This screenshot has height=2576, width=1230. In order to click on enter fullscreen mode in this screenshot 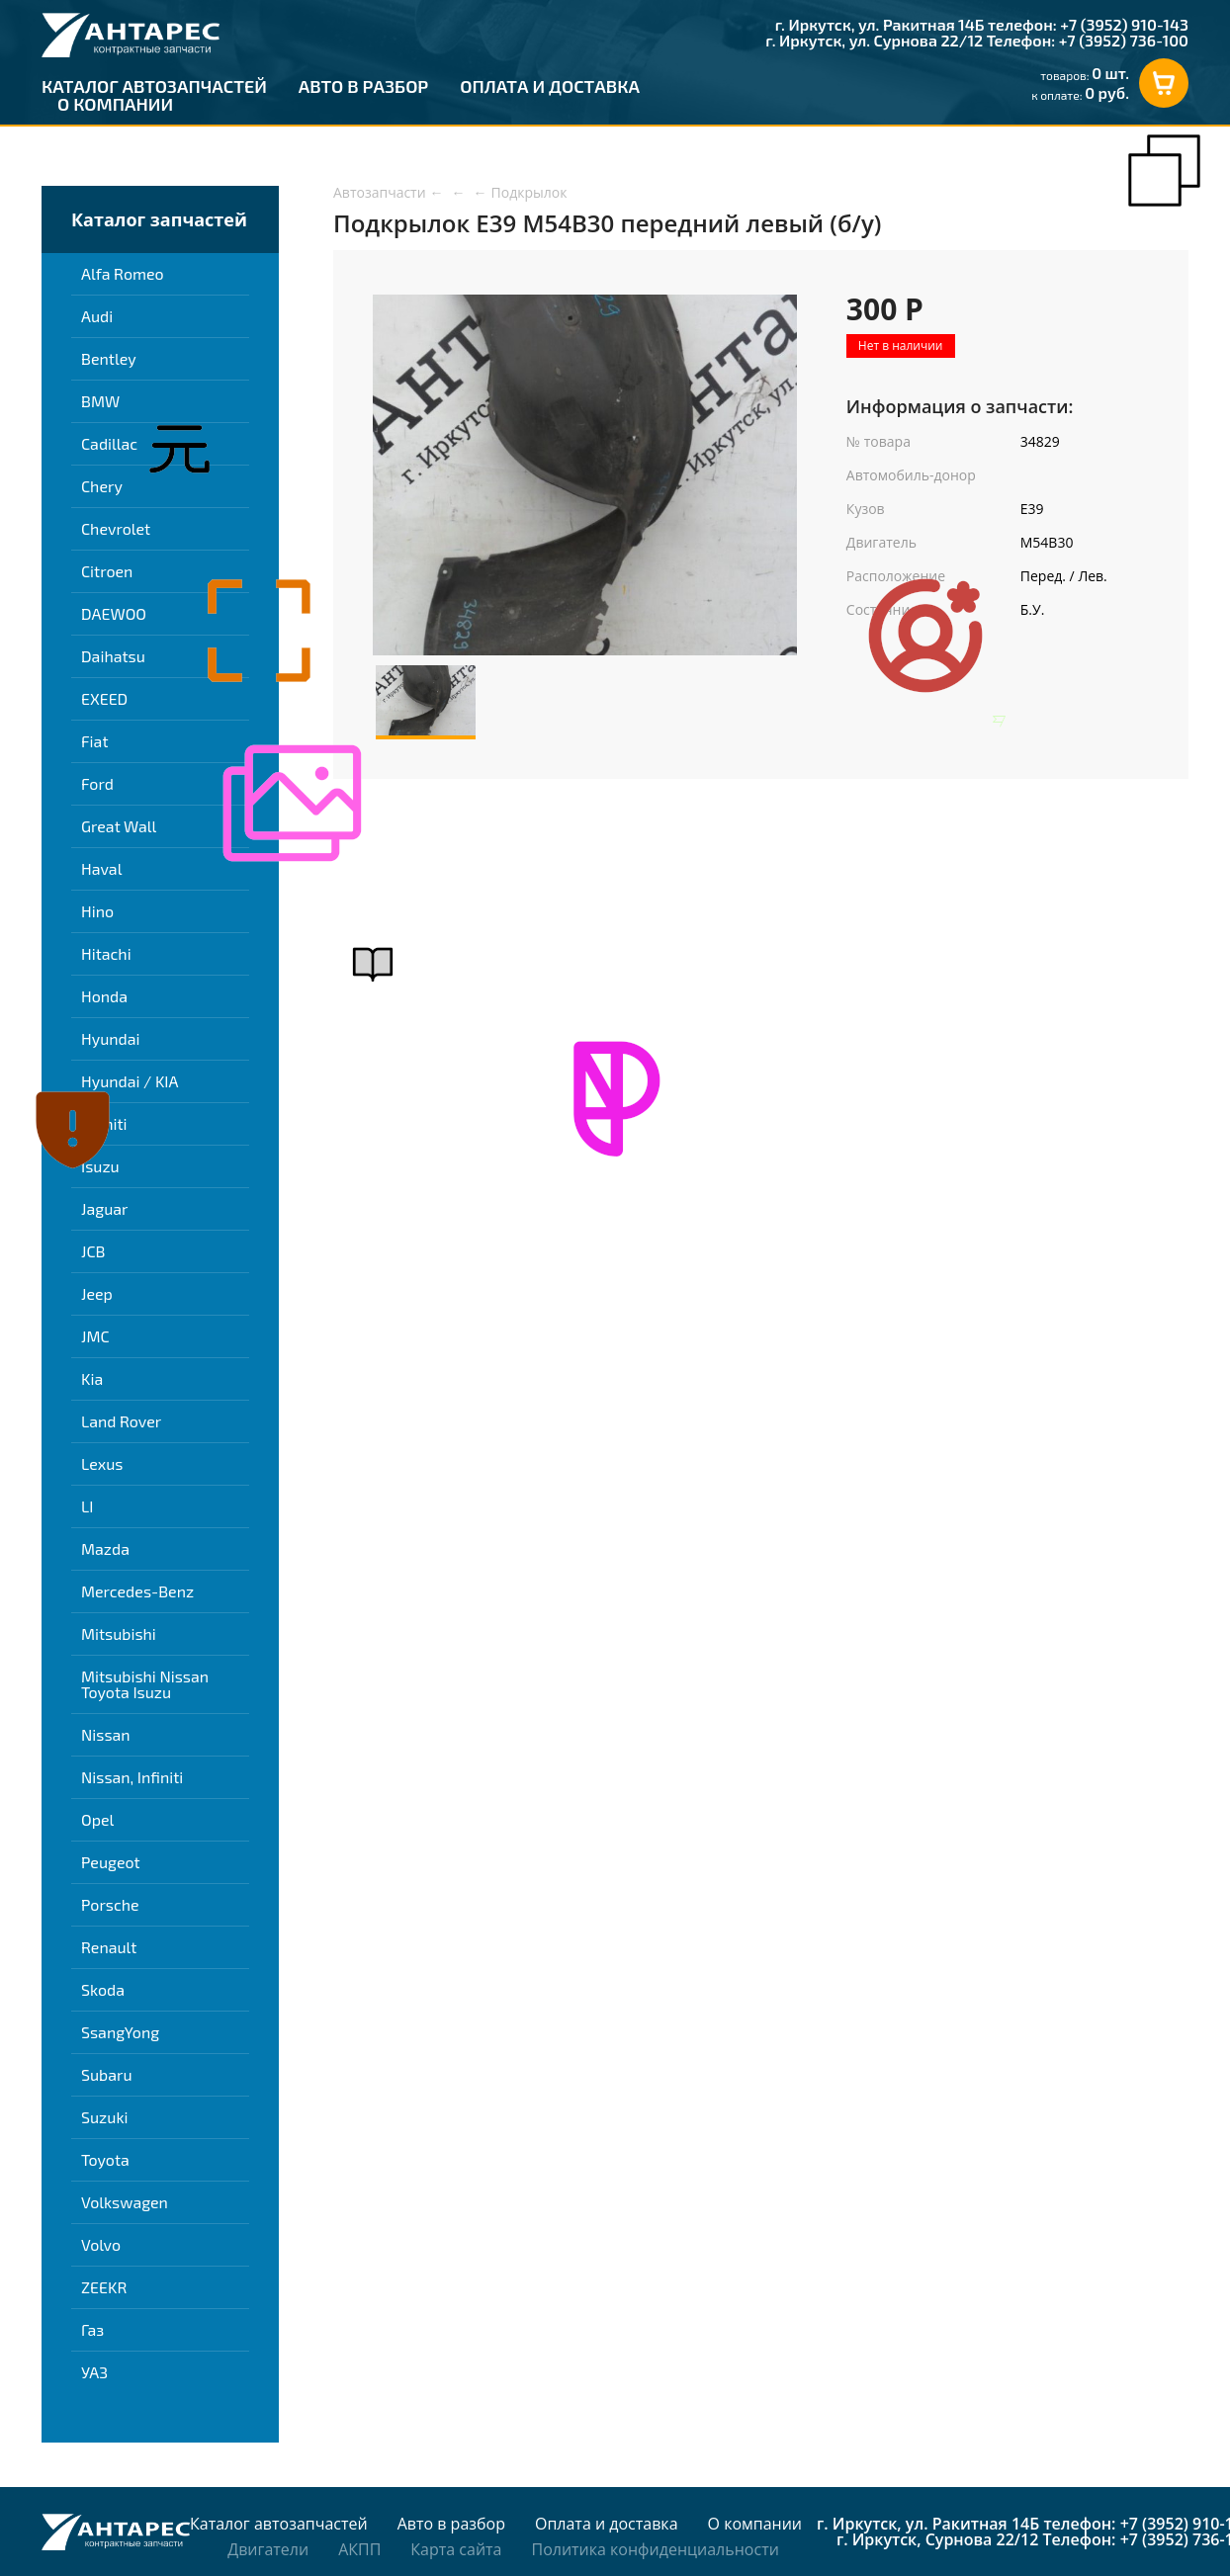, I will do `click(259, 631)`.